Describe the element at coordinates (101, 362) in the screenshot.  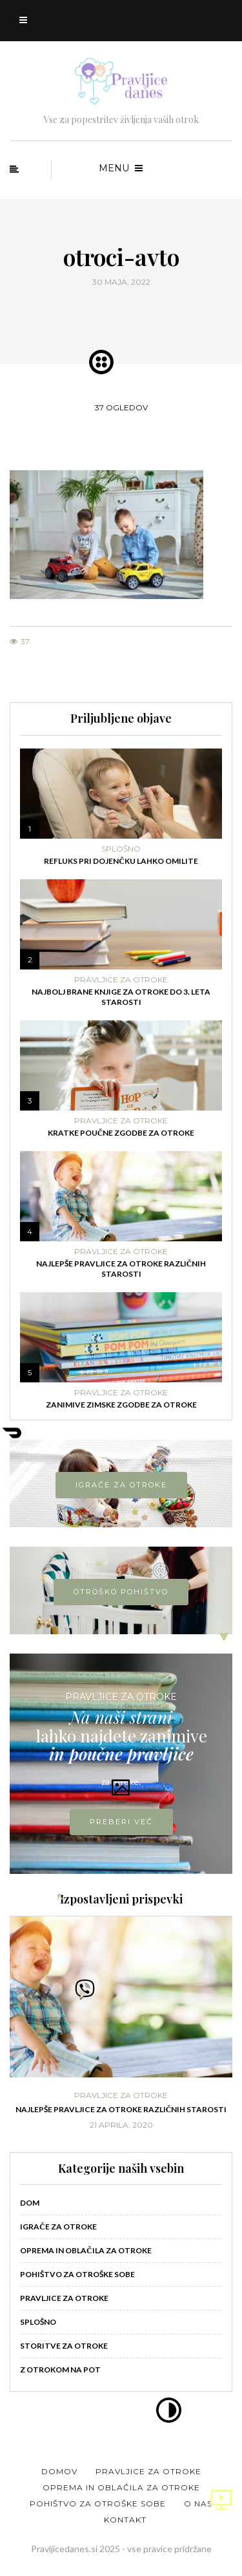
I see `twilio logo - cloud communications platform` at that location.